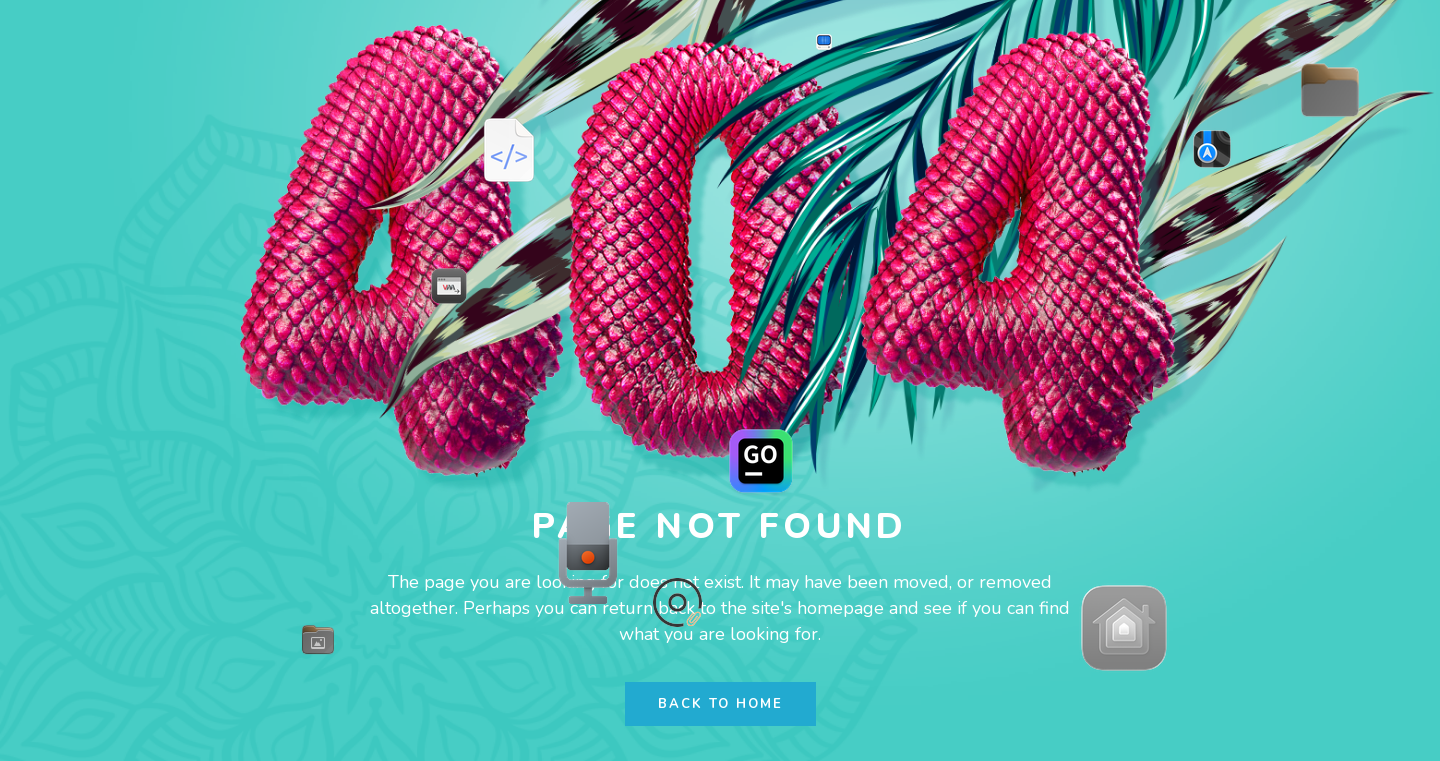  I want to click on open GoLand IDE application, so click(761, 461).